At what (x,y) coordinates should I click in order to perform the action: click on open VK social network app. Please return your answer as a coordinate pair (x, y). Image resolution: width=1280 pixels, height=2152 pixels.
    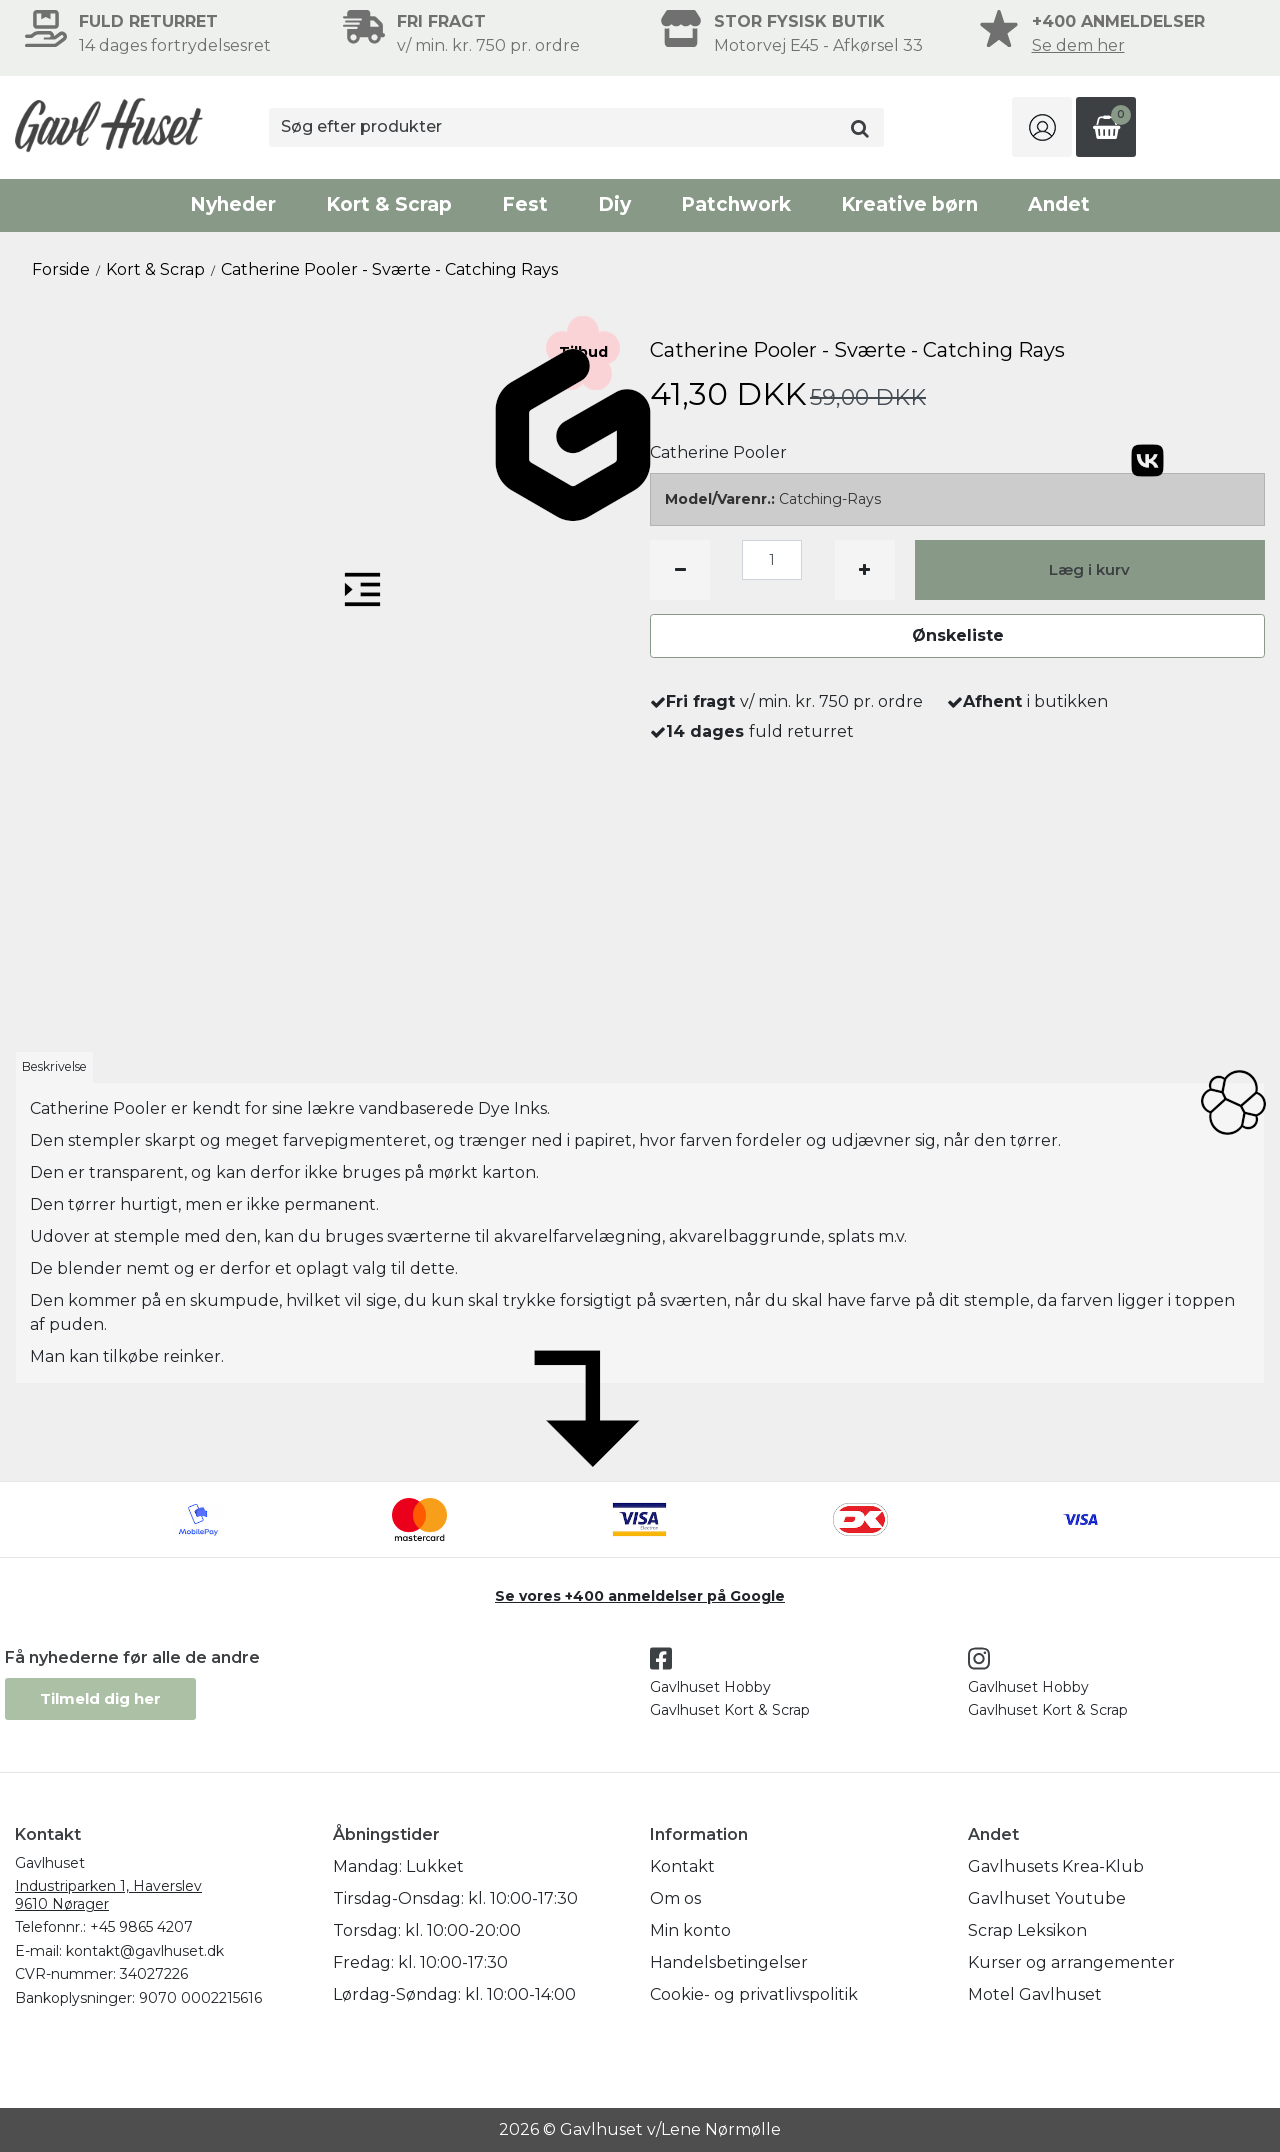
    Looking at the image, I should click on (1147, 460).